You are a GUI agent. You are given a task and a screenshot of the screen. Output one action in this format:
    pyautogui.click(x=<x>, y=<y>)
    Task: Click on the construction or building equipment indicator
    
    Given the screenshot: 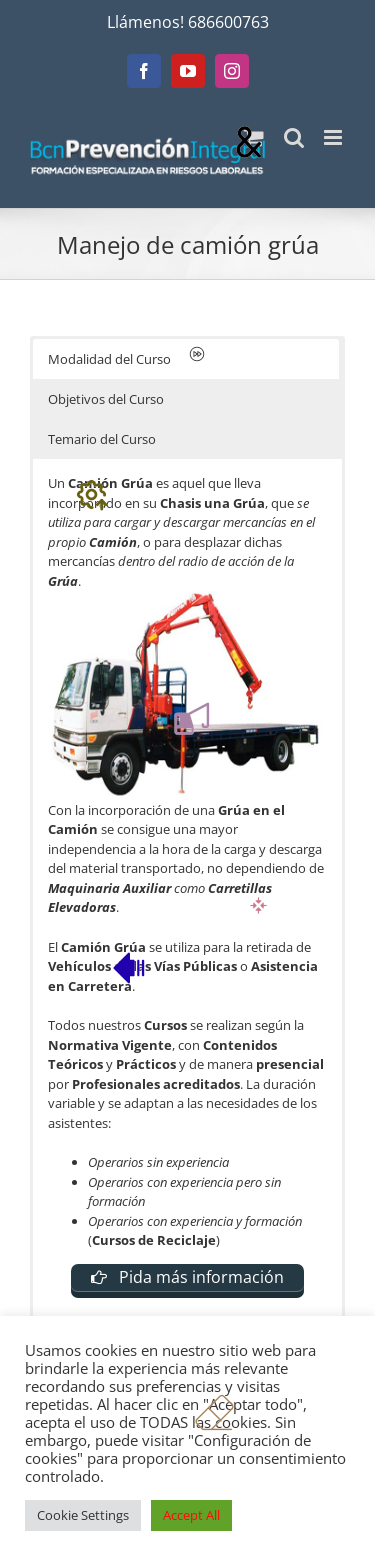 What is the action you would take?
    pyautogui.click(x=192, y=720)
    